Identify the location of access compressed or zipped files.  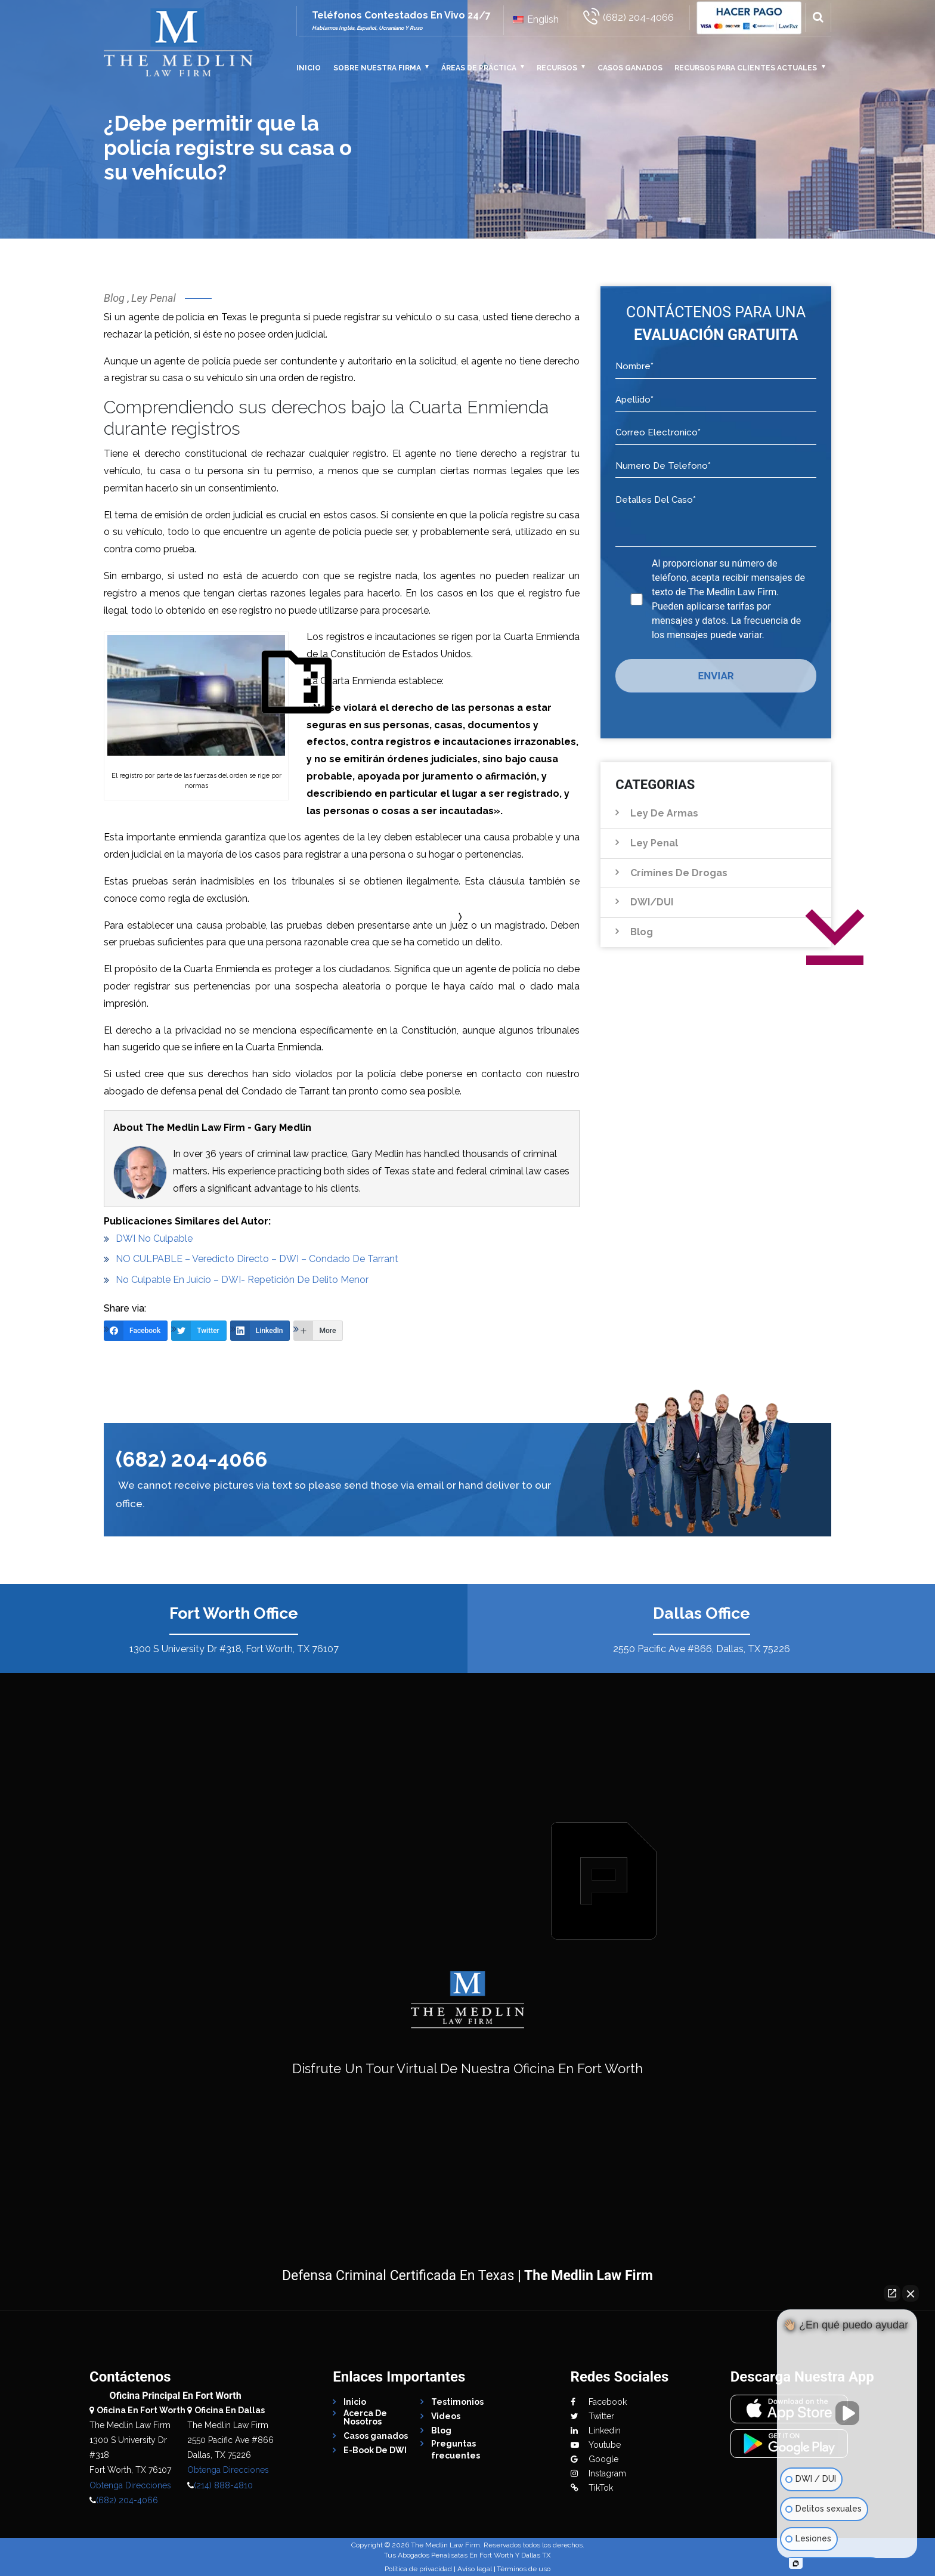
(296, 682).